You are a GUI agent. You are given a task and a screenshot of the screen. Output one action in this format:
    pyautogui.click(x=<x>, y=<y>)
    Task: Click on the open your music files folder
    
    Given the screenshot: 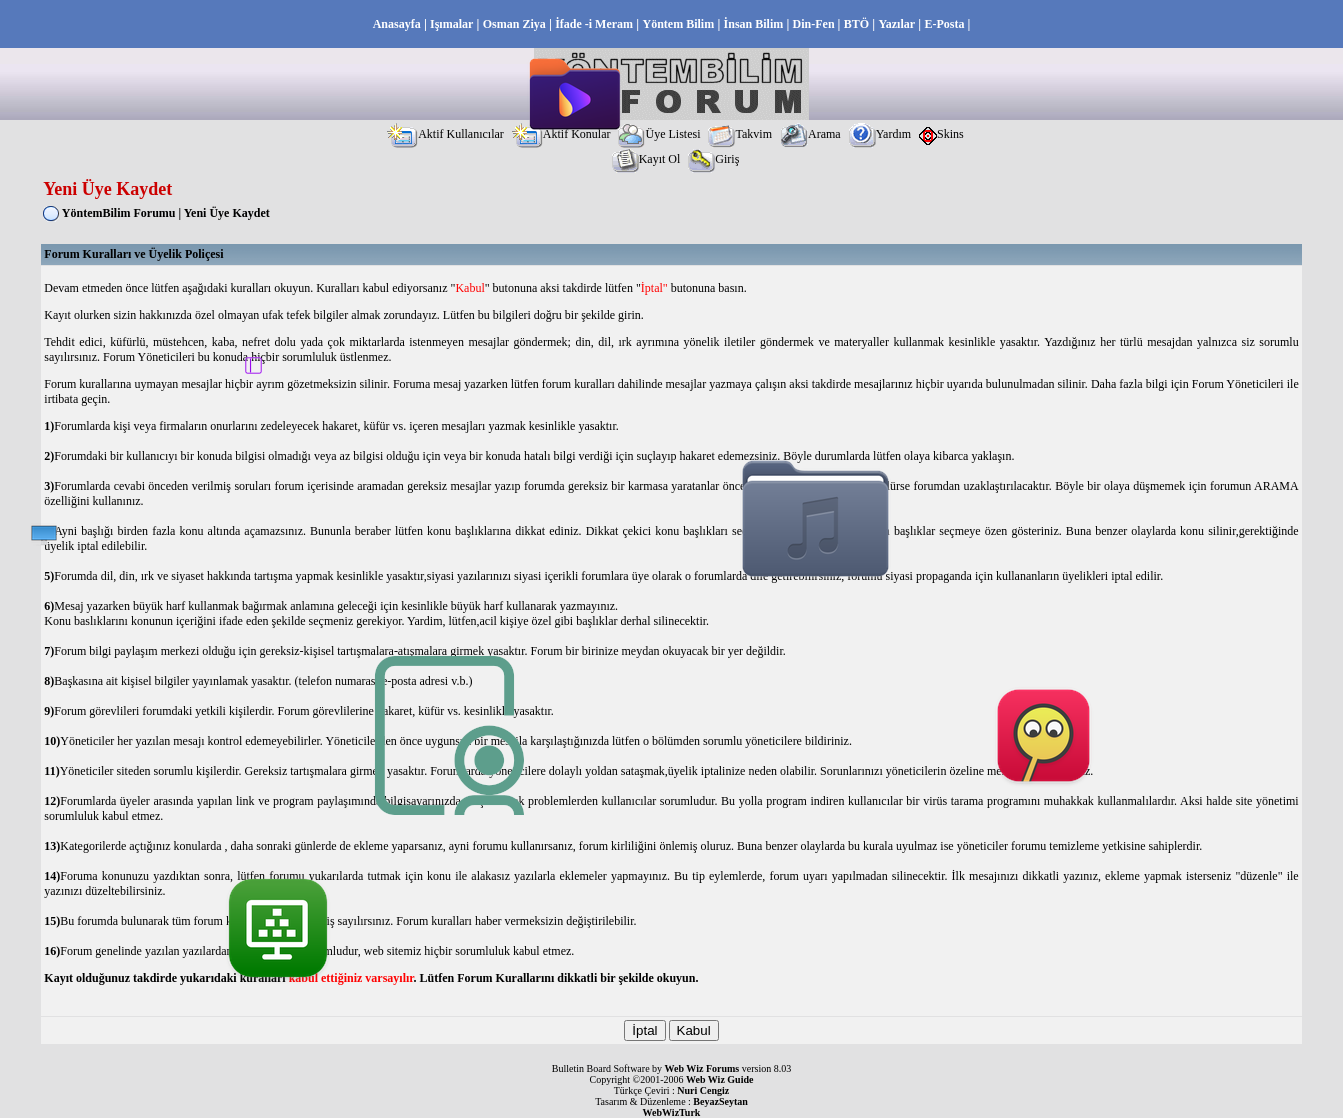 What is the action you would take?
    pyautogui.click(x=815, y=518)
    